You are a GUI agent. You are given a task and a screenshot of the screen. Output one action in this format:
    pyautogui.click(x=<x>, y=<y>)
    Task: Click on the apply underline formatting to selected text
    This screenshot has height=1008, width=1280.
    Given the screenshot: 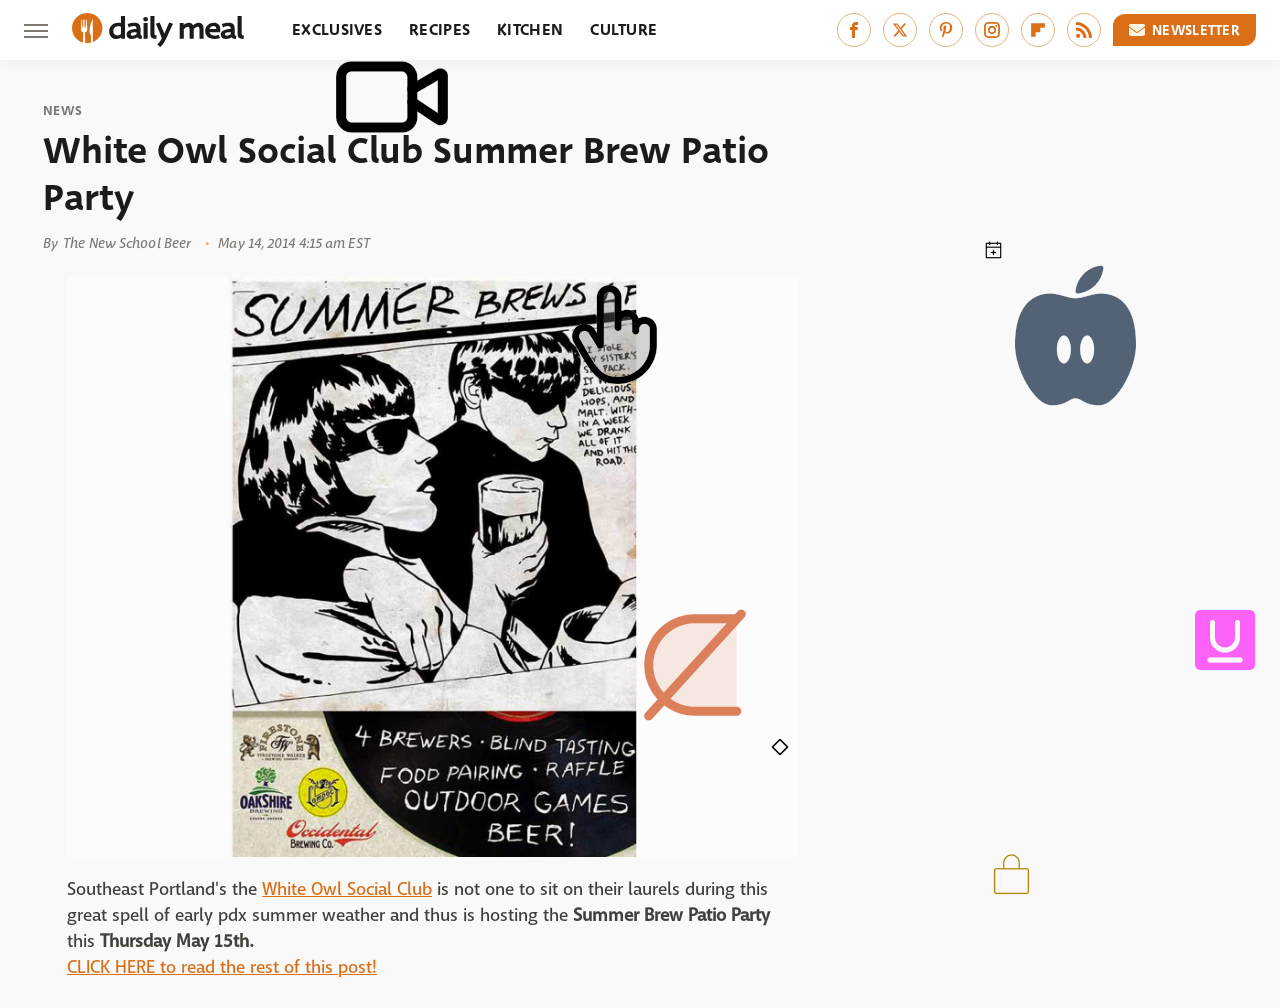 What is the action you would take?
    pyautogui.click(x=1225, y=640)
    